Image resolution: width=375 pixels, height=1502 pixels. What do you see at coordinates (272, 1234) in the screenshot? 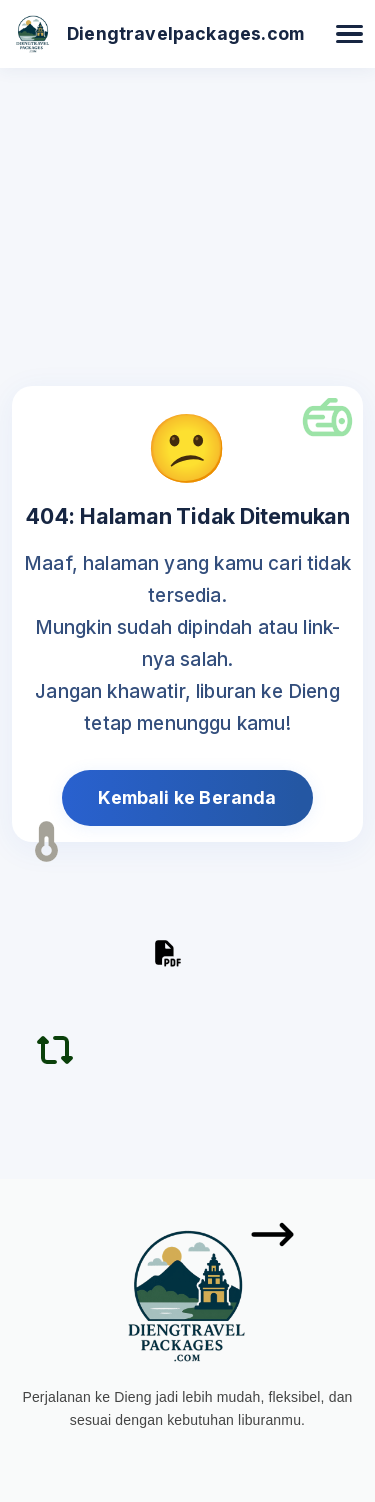
I see `proceed to the next step` at bounding box center [272, 1234].